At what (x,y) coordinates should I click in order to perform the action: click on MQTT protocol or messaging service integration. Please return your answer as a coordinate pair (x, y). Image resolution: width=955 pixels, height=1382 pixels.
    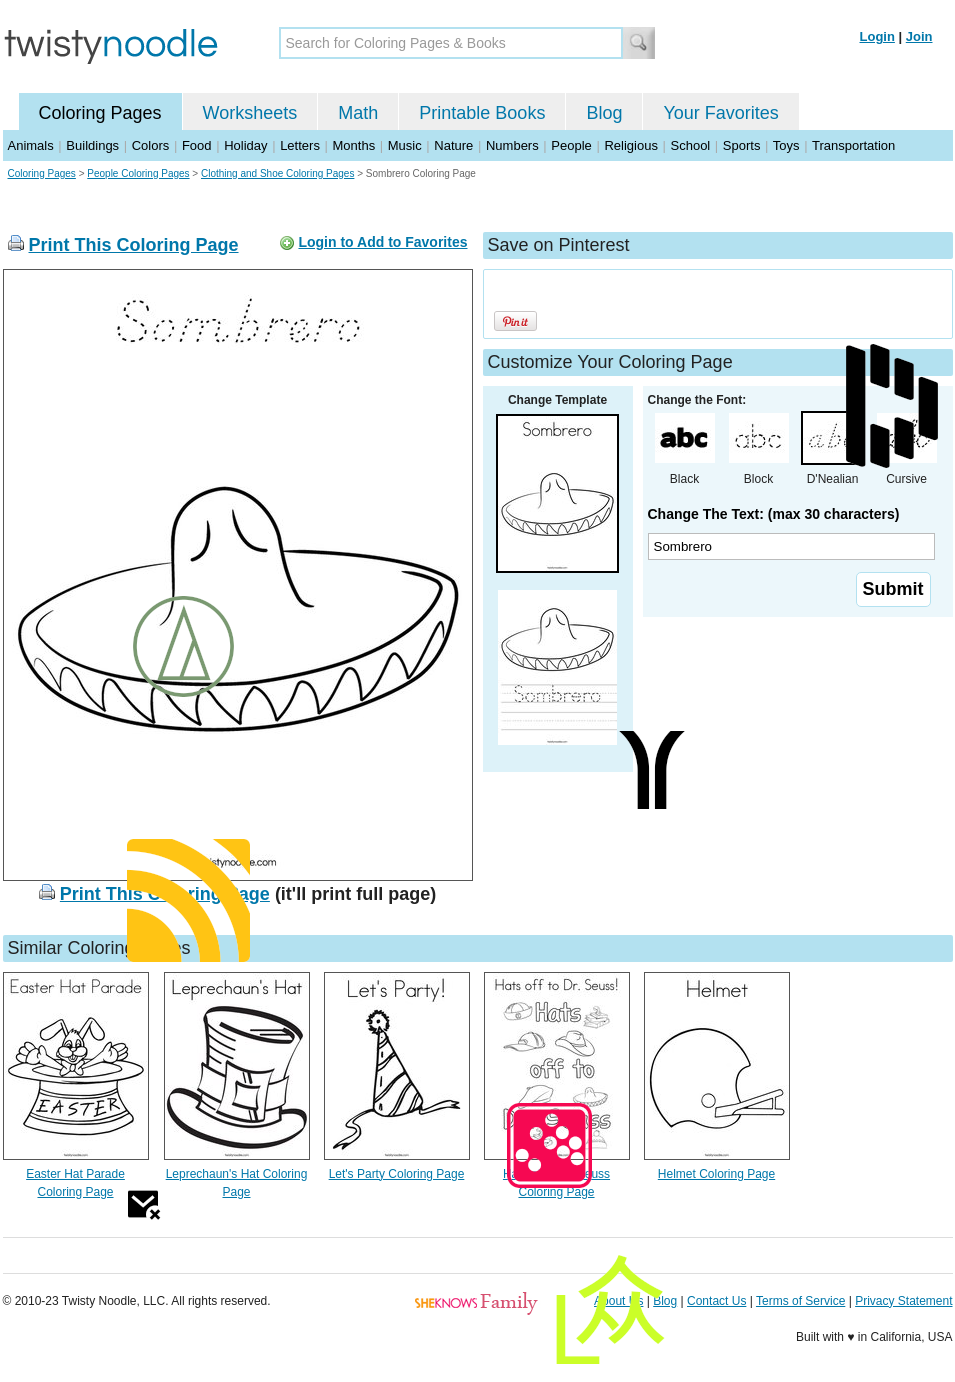
    Looking at the image, I should click on (188, 900).